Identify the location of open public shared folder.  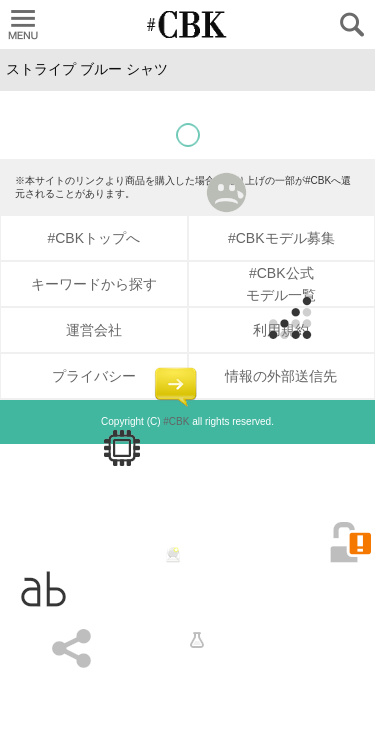
(71, 648).